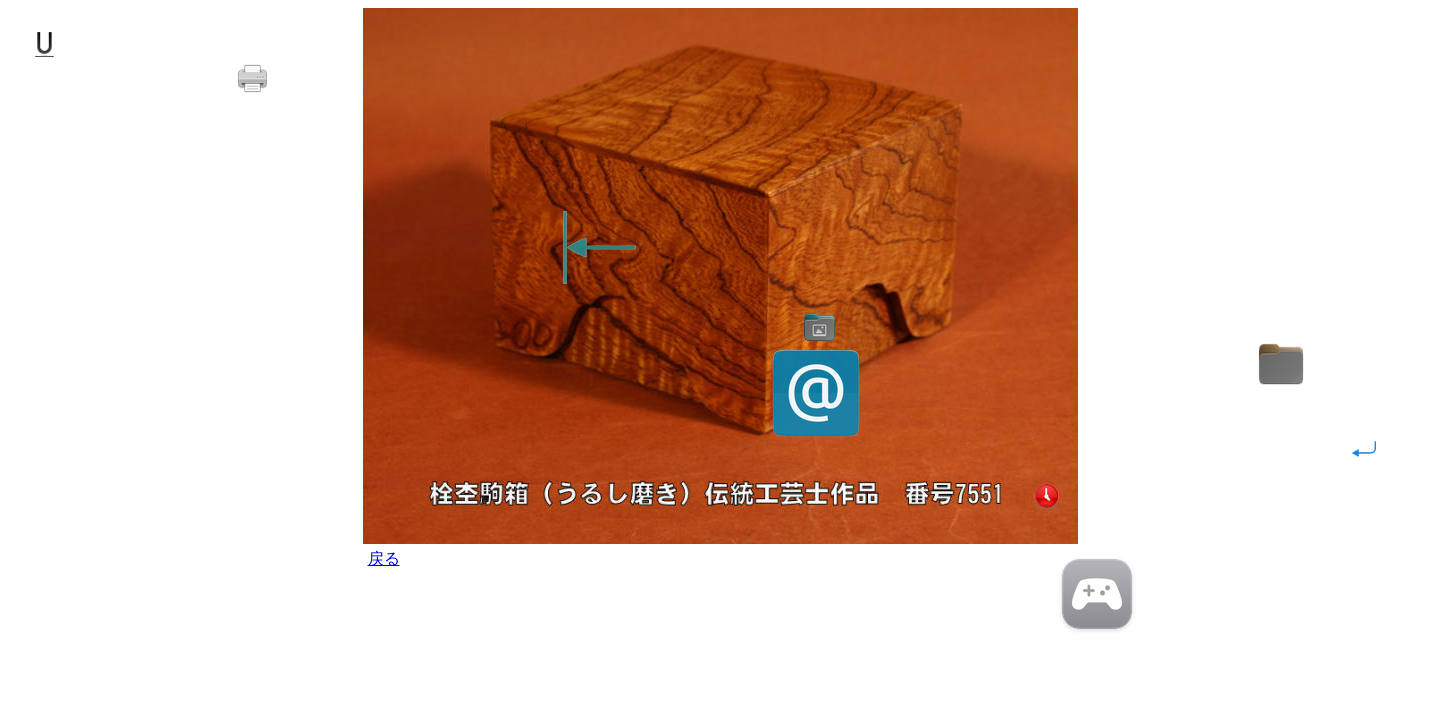  Describe the element at coordinates (1046, 496) in the screenshot. I see `indicates an urgent or time-sensitive notification` at that location.